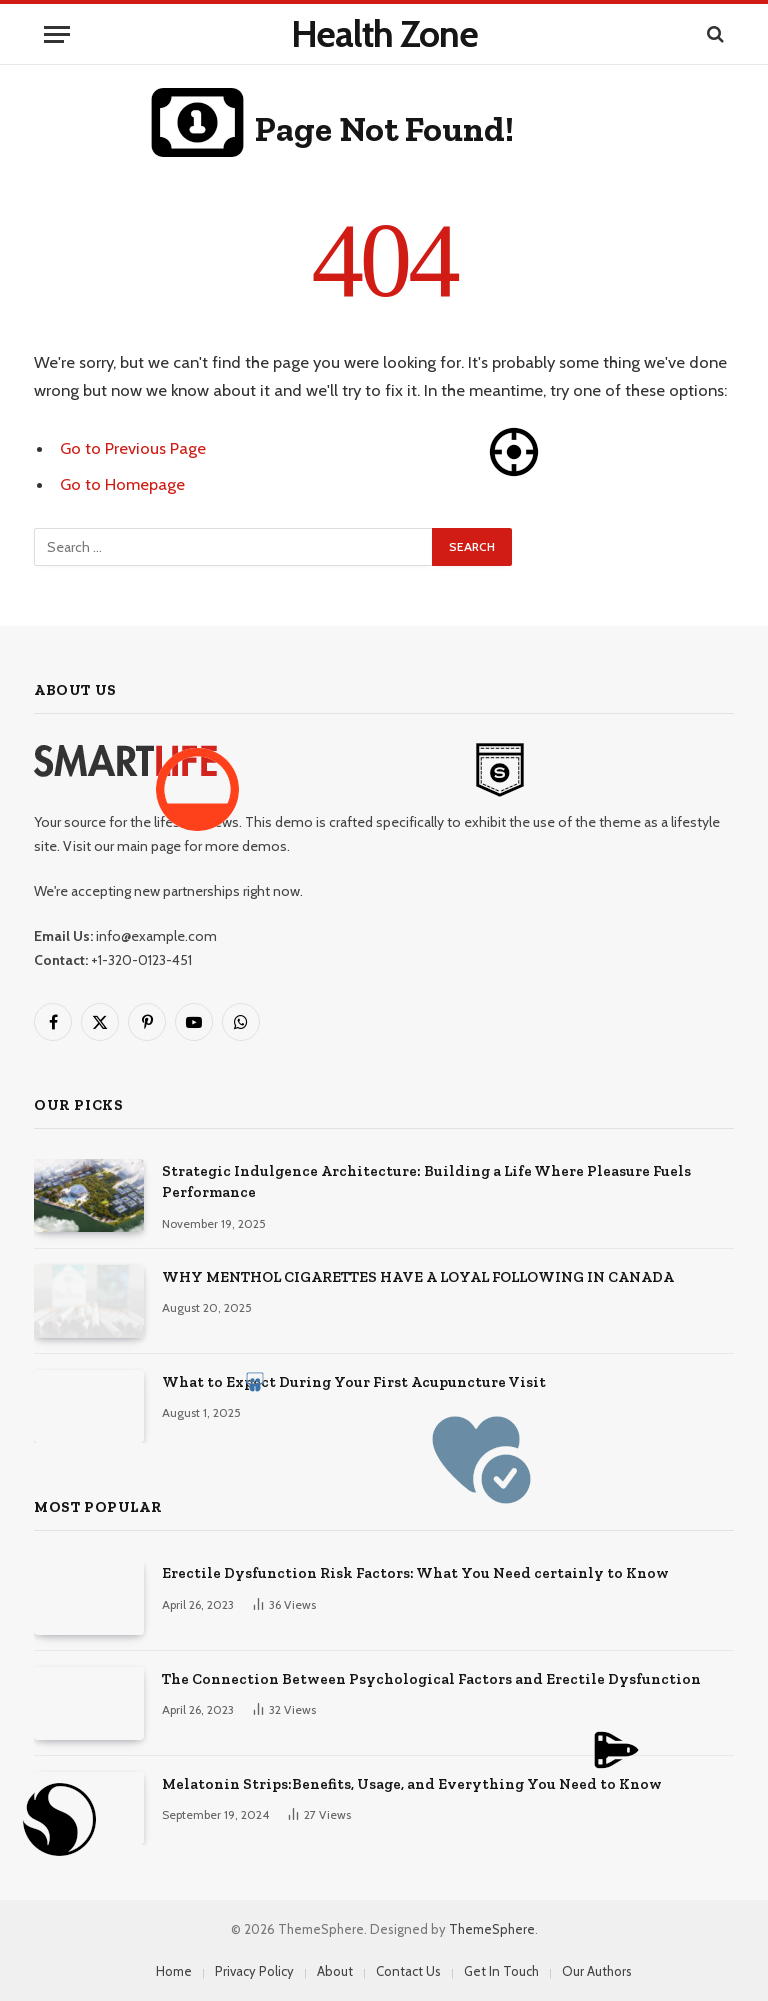 The width and height of the screenshot is (768, 2001). Describe the element at coordinates (197, 789) in the screenshot. I see `open the Sunrise calendar app` at that location.